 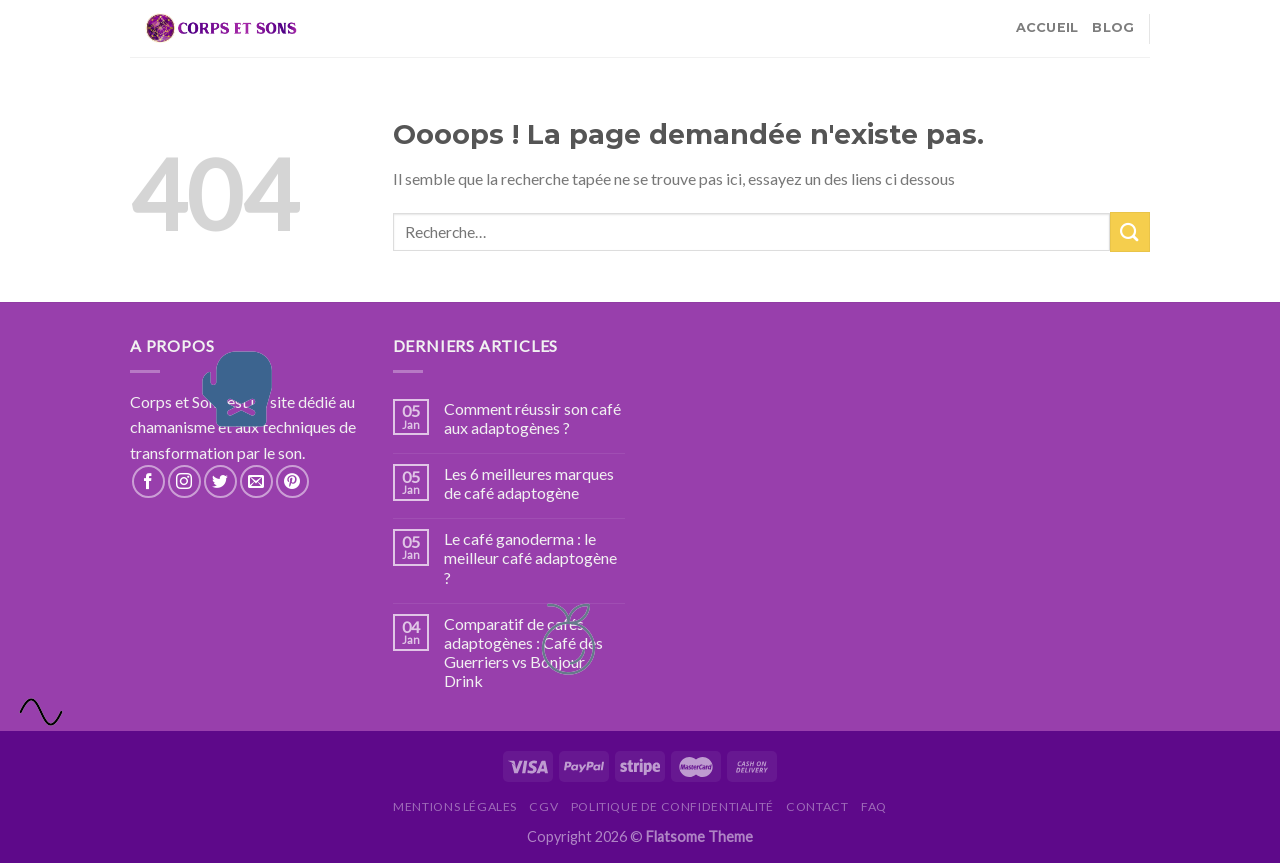 What do you see at coordinates (568, 640) in the screenshot?
I see `select orange flavor or citrus option` at bounding box center [568, 640].